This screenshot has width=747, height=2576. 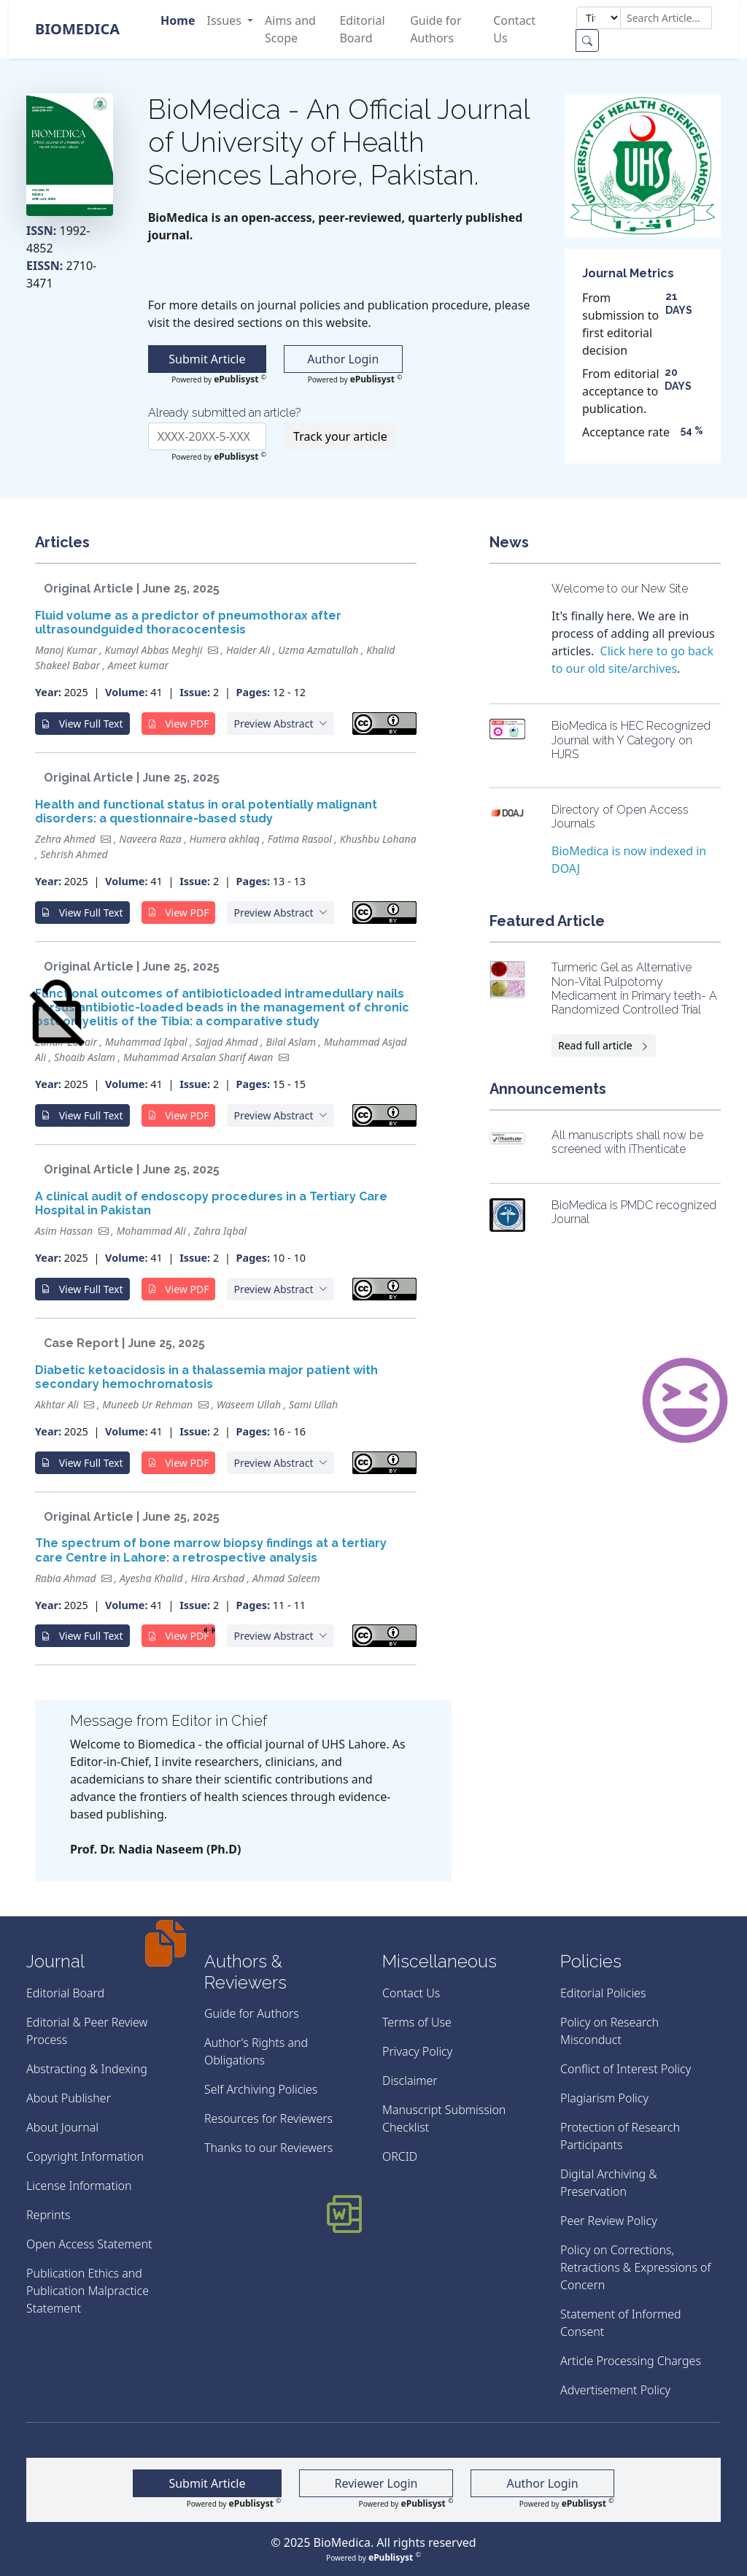 What do you see at coordinates (166, 1943) in the screenshot?
I see `view all documents` at bounding box center [166, 1943].